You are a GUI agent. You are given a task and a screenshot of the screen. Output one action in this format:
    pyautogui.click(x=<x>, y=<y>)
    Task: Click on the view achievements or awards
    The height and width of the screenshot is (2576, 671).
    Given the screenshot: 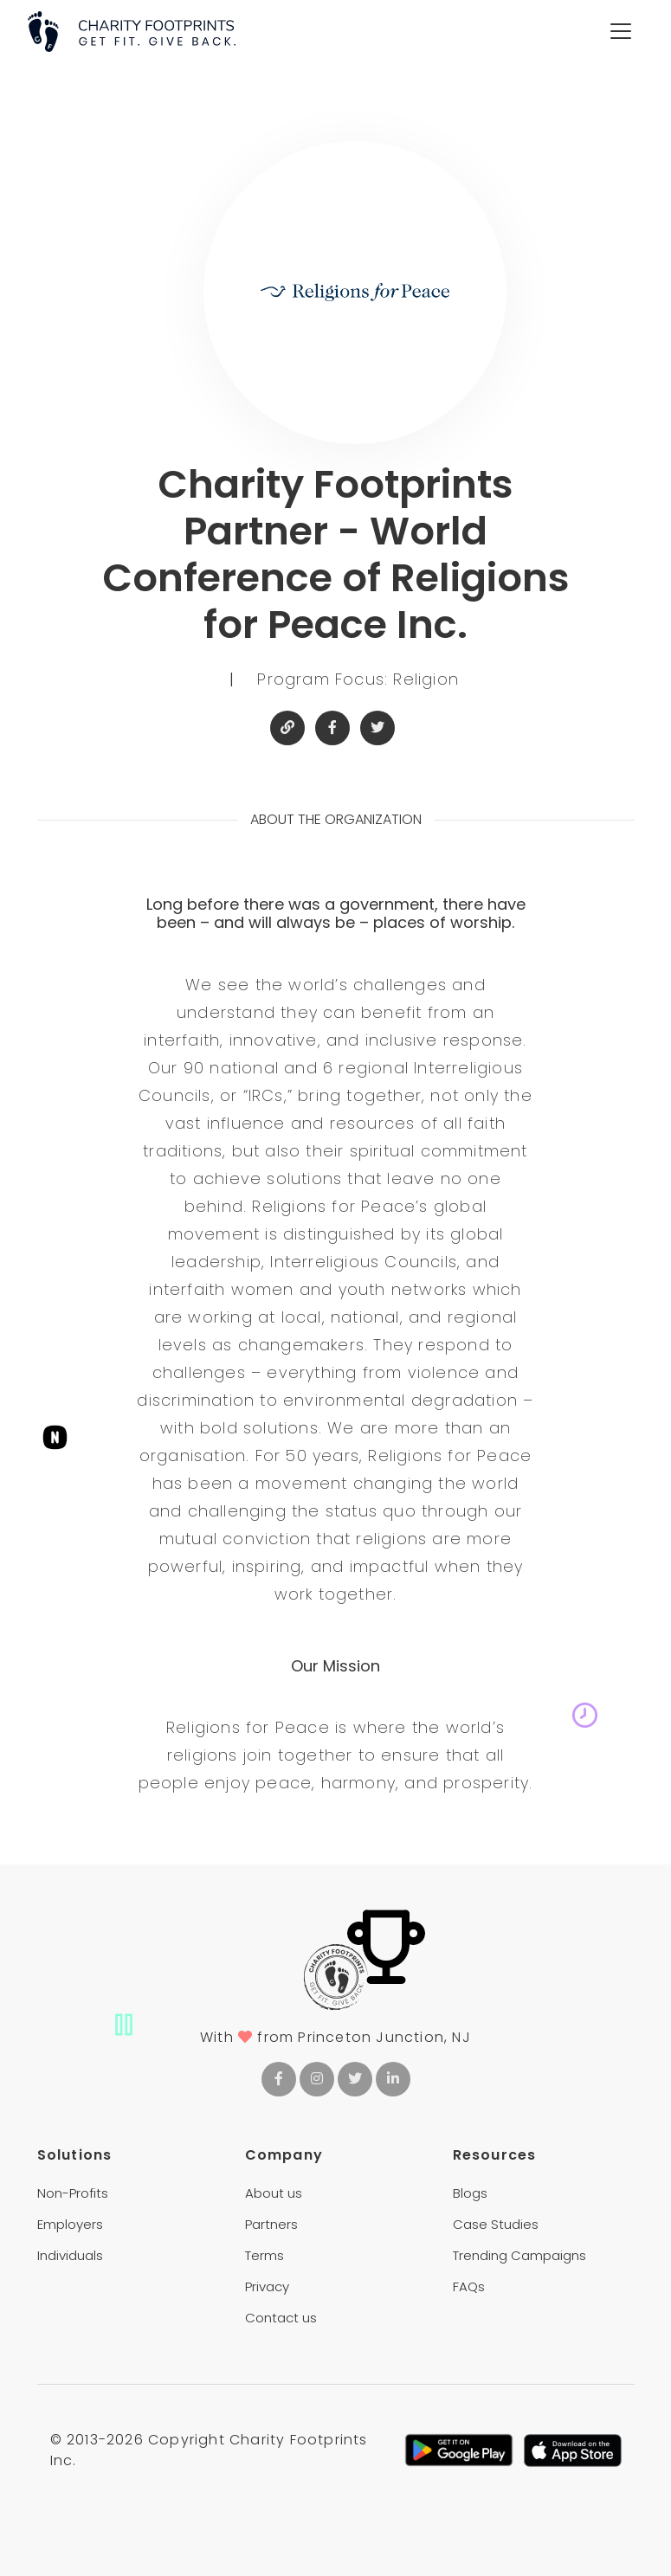 What is the action you would take?
    pyautogui.click(x=386, y=1945)
    